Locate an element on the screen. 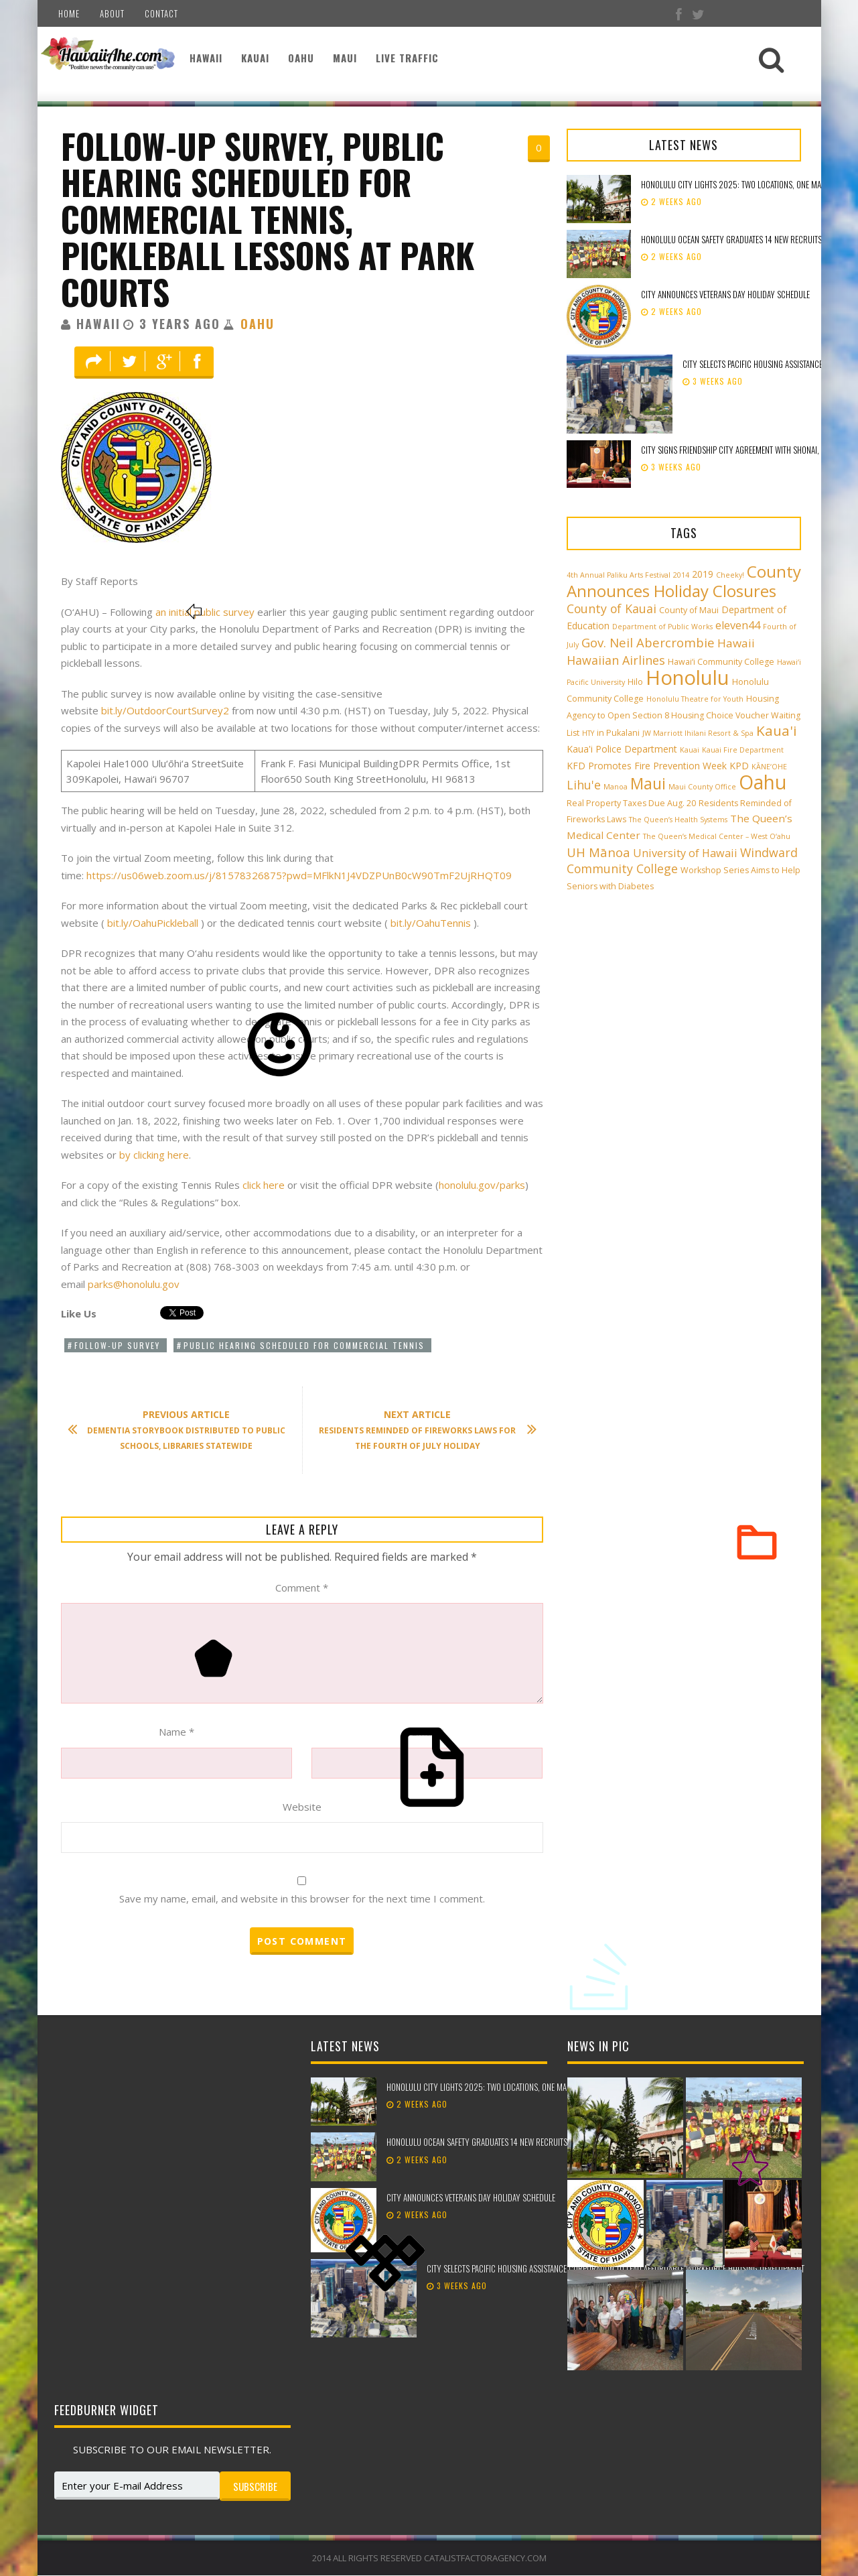 The width and height of the screenshot is (858, 2576). visit stack overflow for developer help is located at coordinates (599, 1978).